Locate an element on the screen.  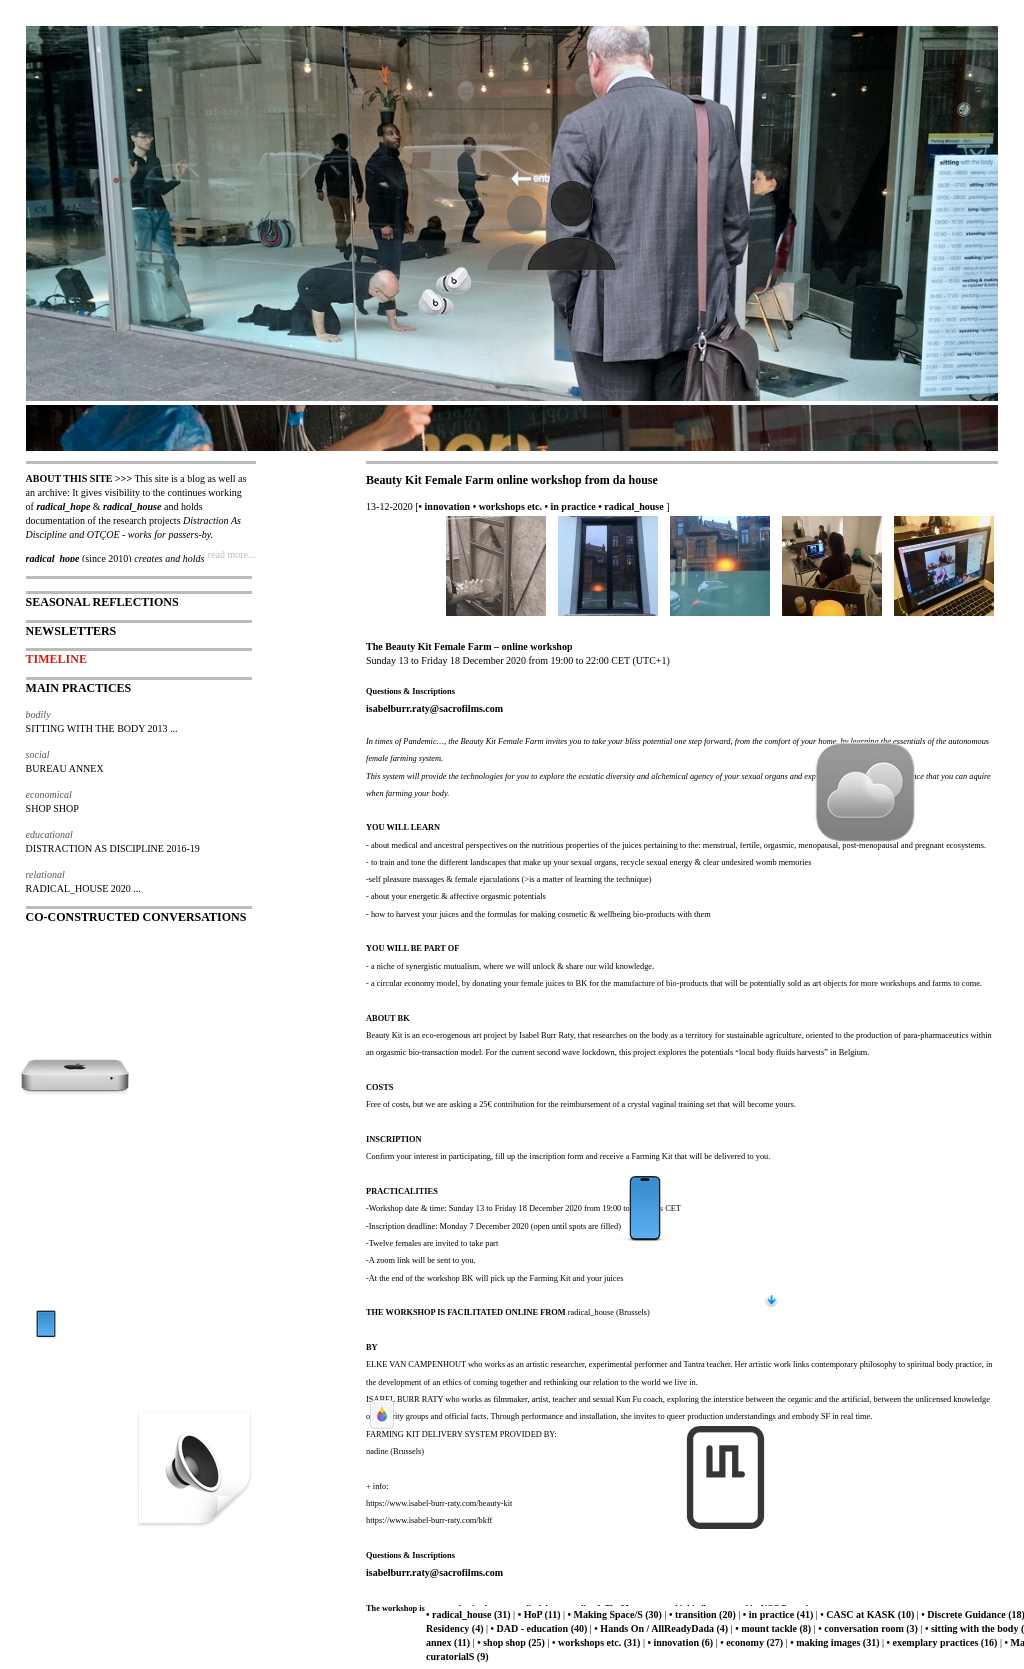
represents a Mac mini device in system settings is located at coordinates (75, 1059).